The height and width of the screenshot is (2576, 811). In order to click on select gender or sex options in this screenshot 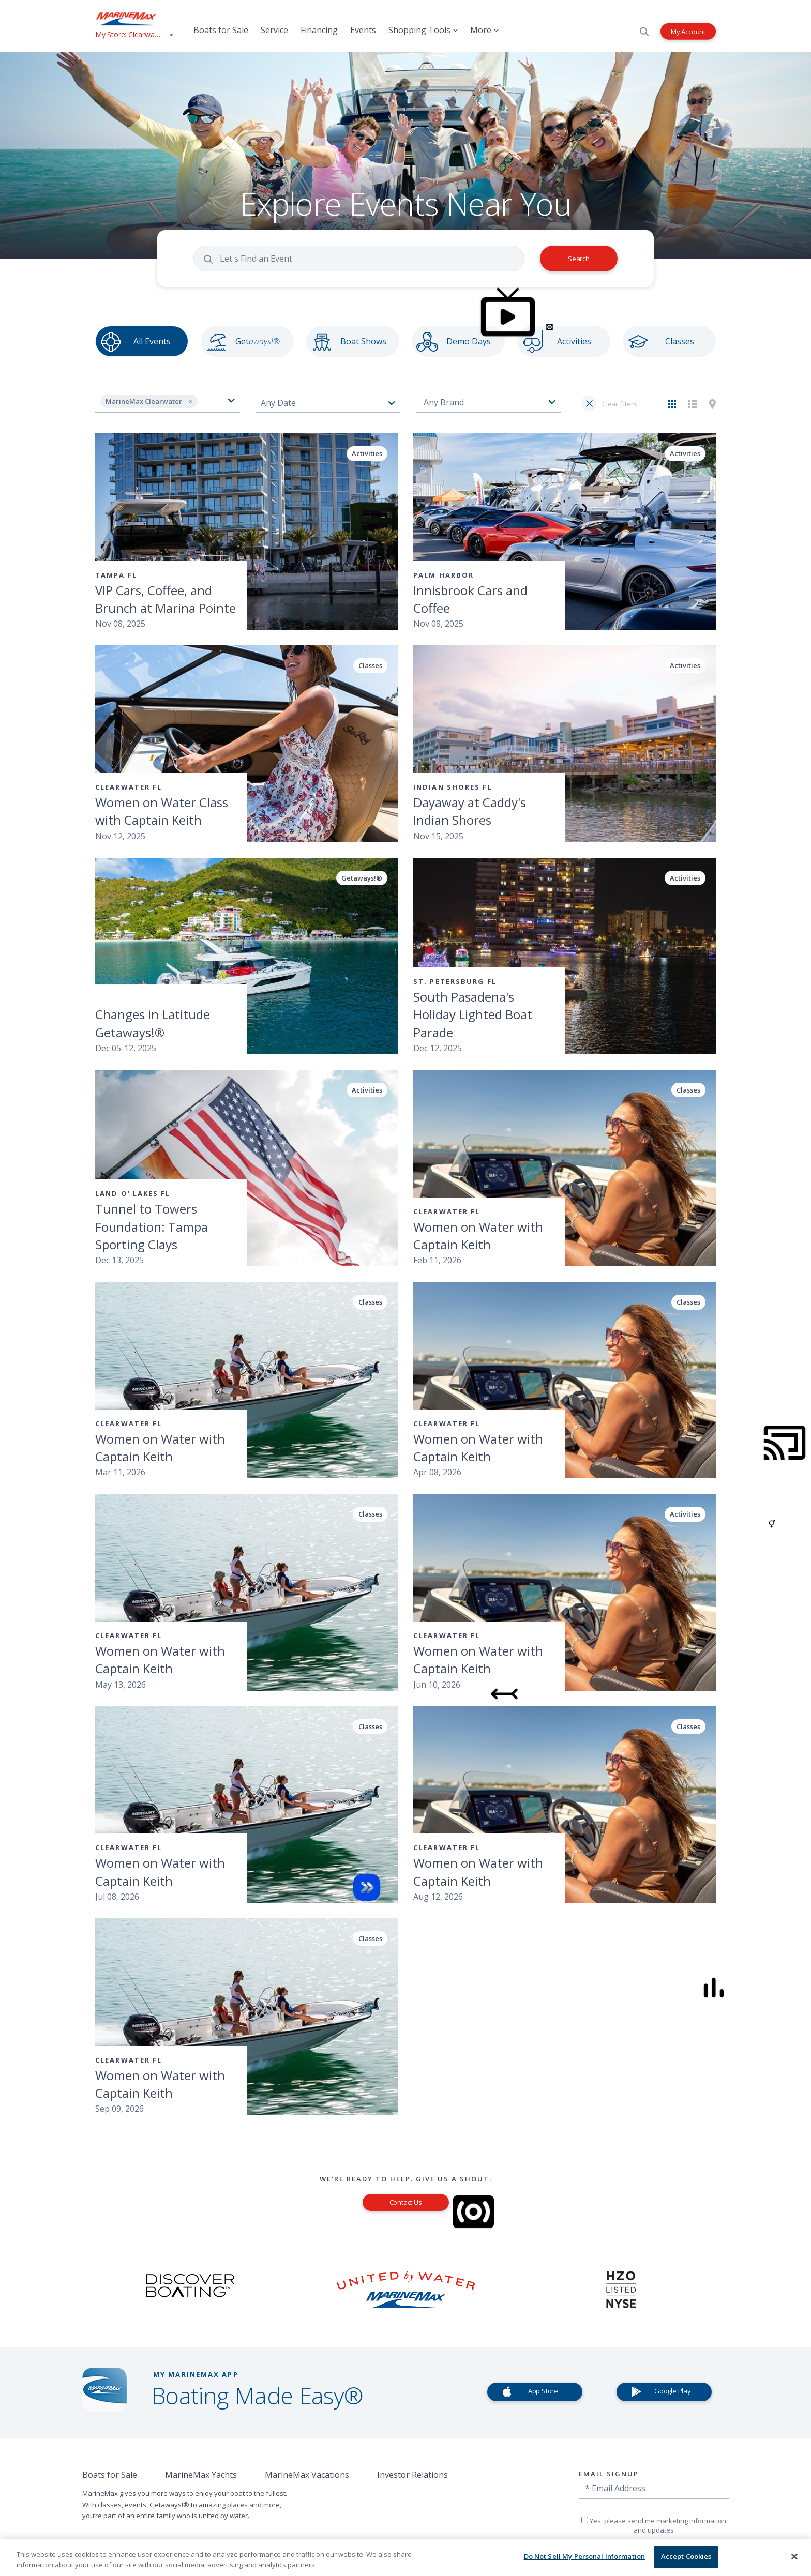, I will do `click(772, 1524)`.